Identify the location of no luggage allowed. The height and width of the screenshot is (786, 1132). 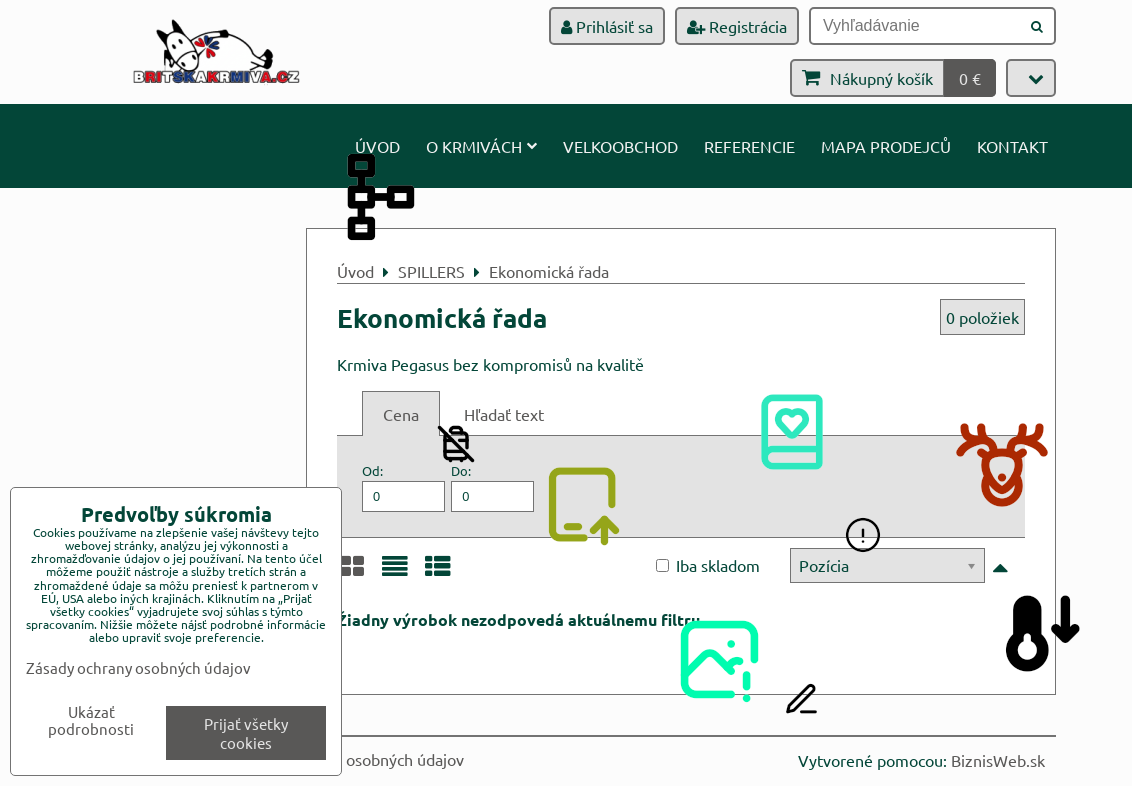
(456, 444).